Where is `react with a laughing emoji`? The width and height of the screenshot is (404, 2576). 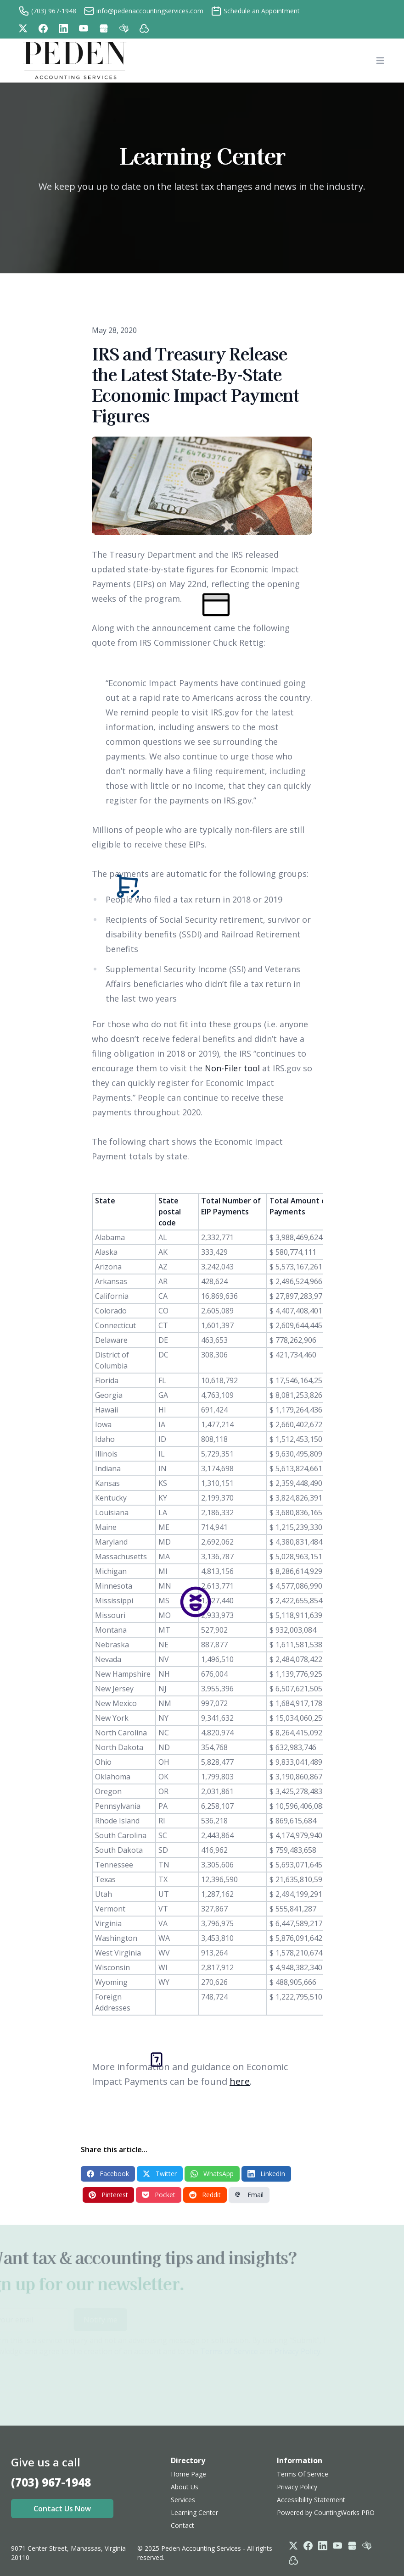
react with a laughing emoji is located at coordinates (196, 1602).